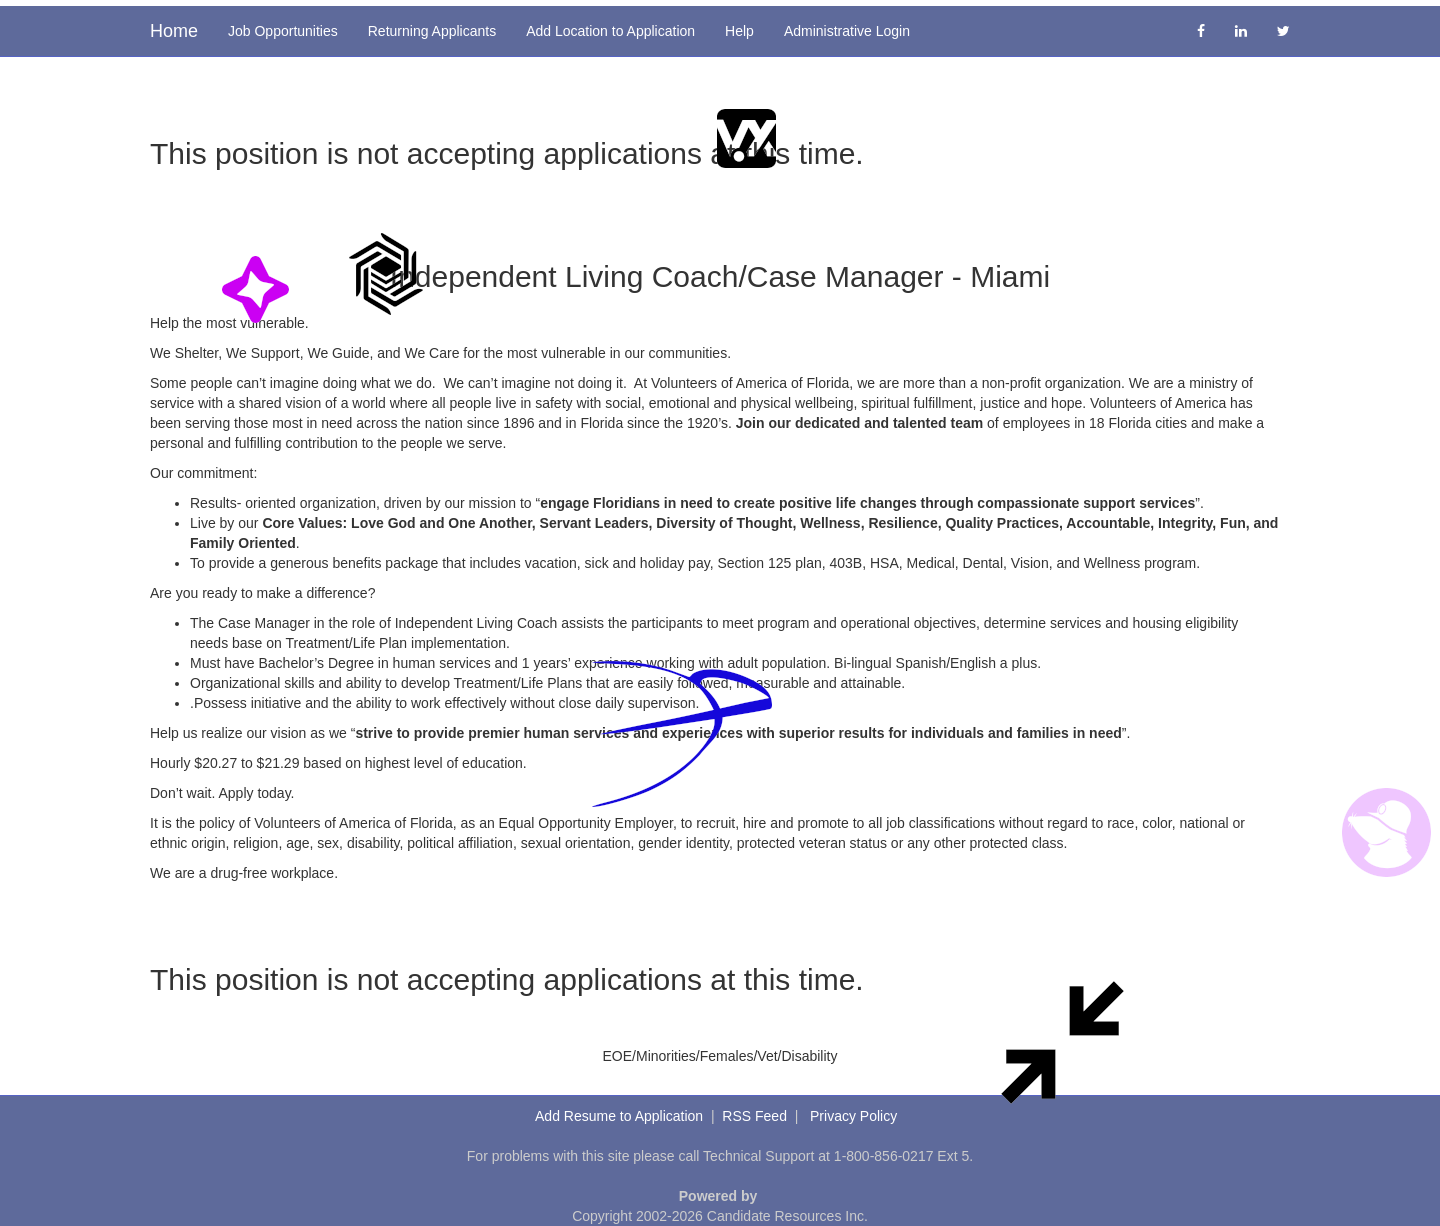 Image resolution: width=1440 pixels, height=1226 pixels. Describe the element at coordinates (746, 138) in the screenshot. I see `eclipse vert.x framework logo` at that location.